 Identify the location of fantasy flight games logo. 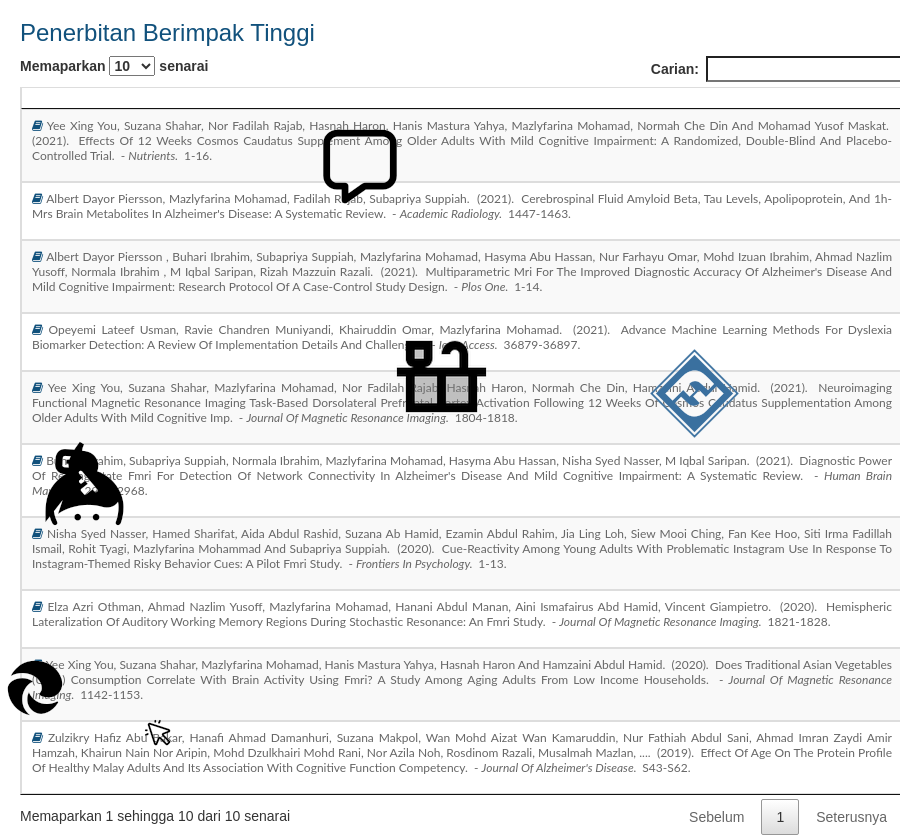
(694, 393).